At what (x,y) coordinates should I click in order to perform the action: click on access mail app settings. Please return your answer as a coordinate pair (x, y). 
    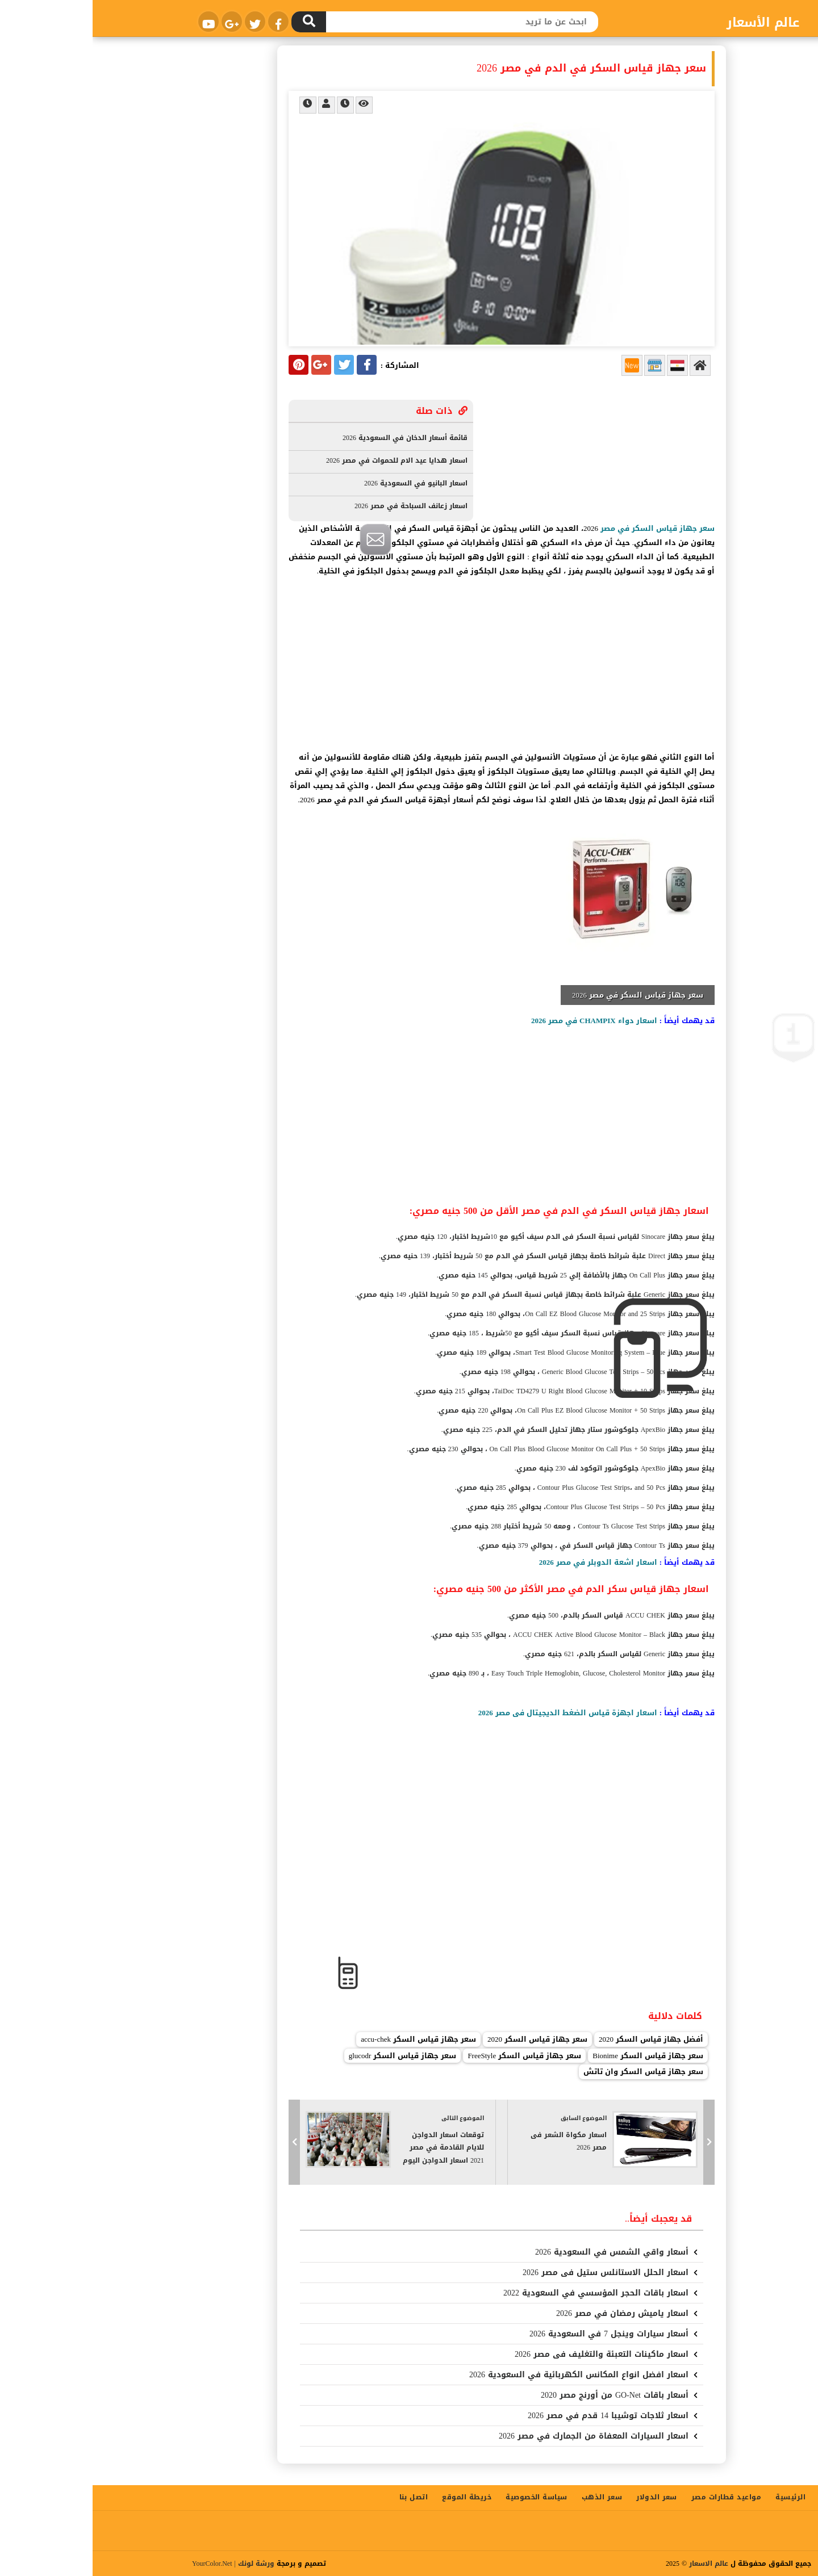
    Looking at the image, I should click on (375, 540).